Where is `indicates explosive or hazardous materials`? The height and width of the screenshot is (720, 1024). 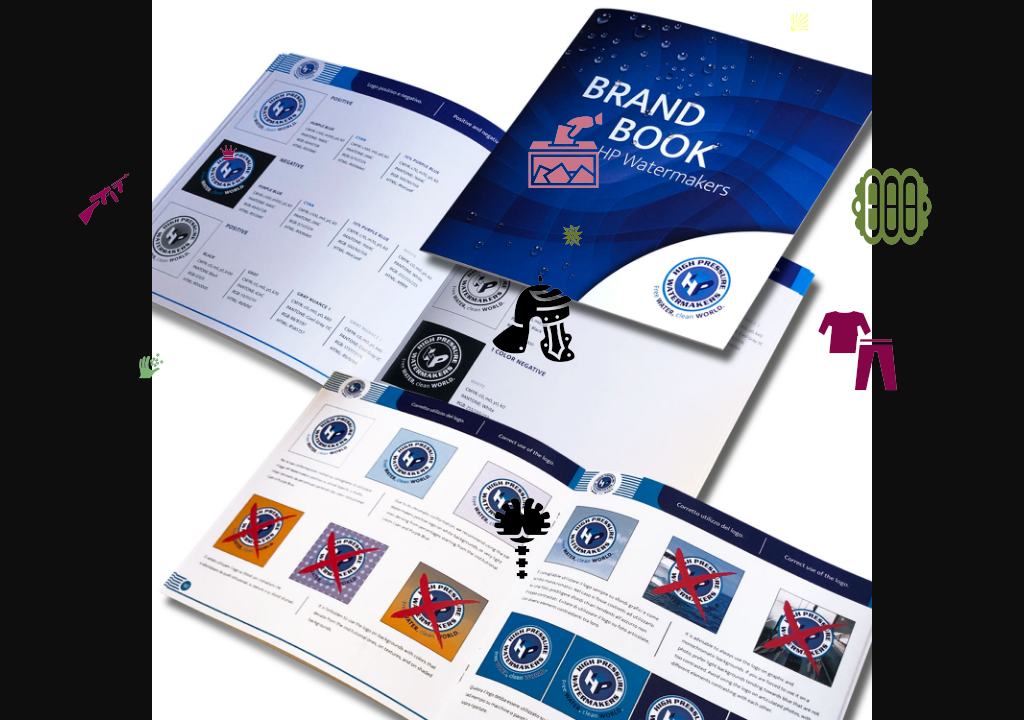 indicates explosive or hazardous materials is located at coordinates (799, 22).